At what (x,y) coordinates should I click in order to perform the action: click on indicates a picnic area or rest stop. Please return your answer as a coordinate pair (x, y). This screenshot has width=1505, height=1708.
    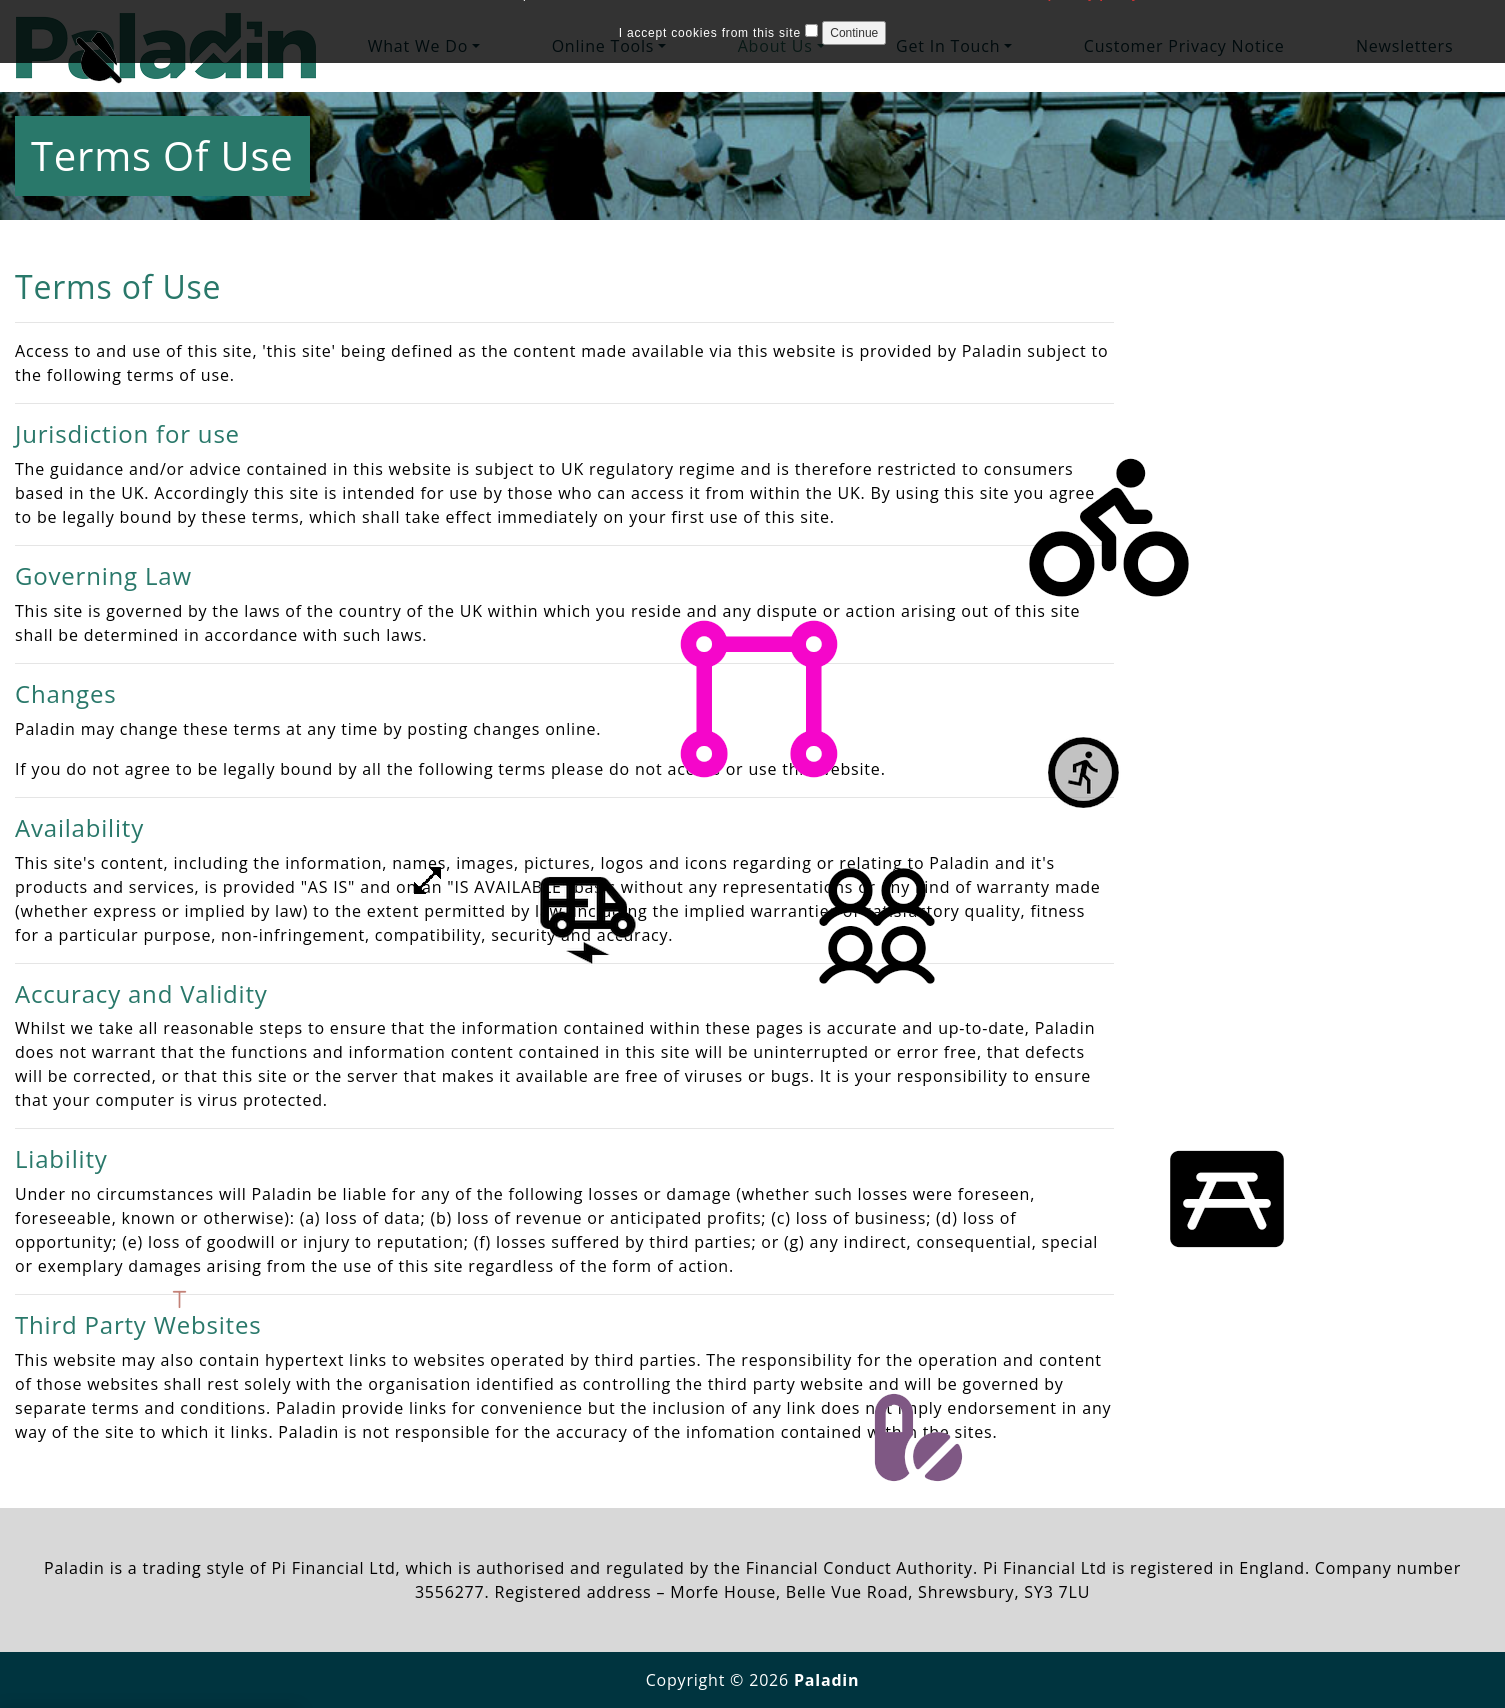
    Looking at the image, I should click on (1227, 1199).